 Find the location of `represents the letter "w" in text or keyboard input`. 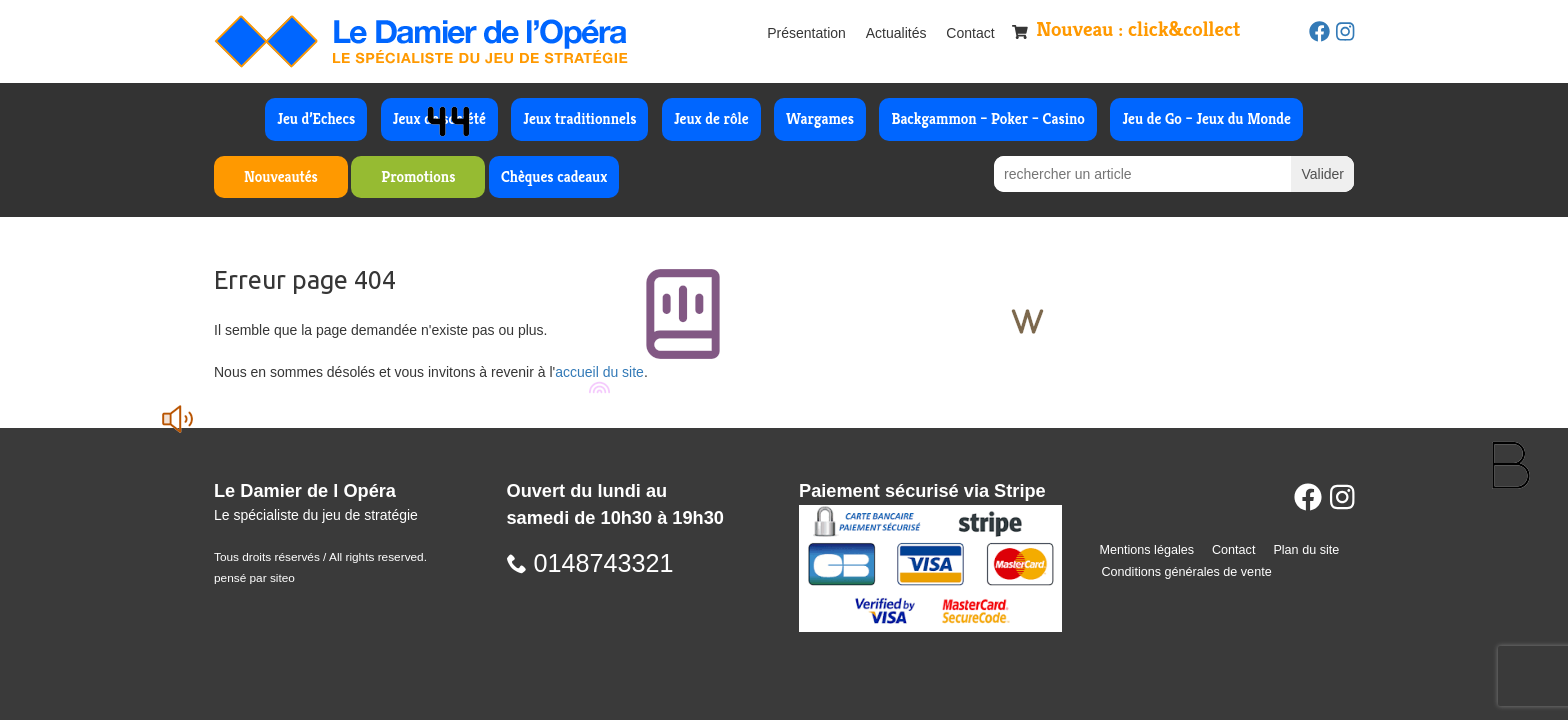

represents the letter "w" in text or keyboard input is located at coordinates (1027, 321).